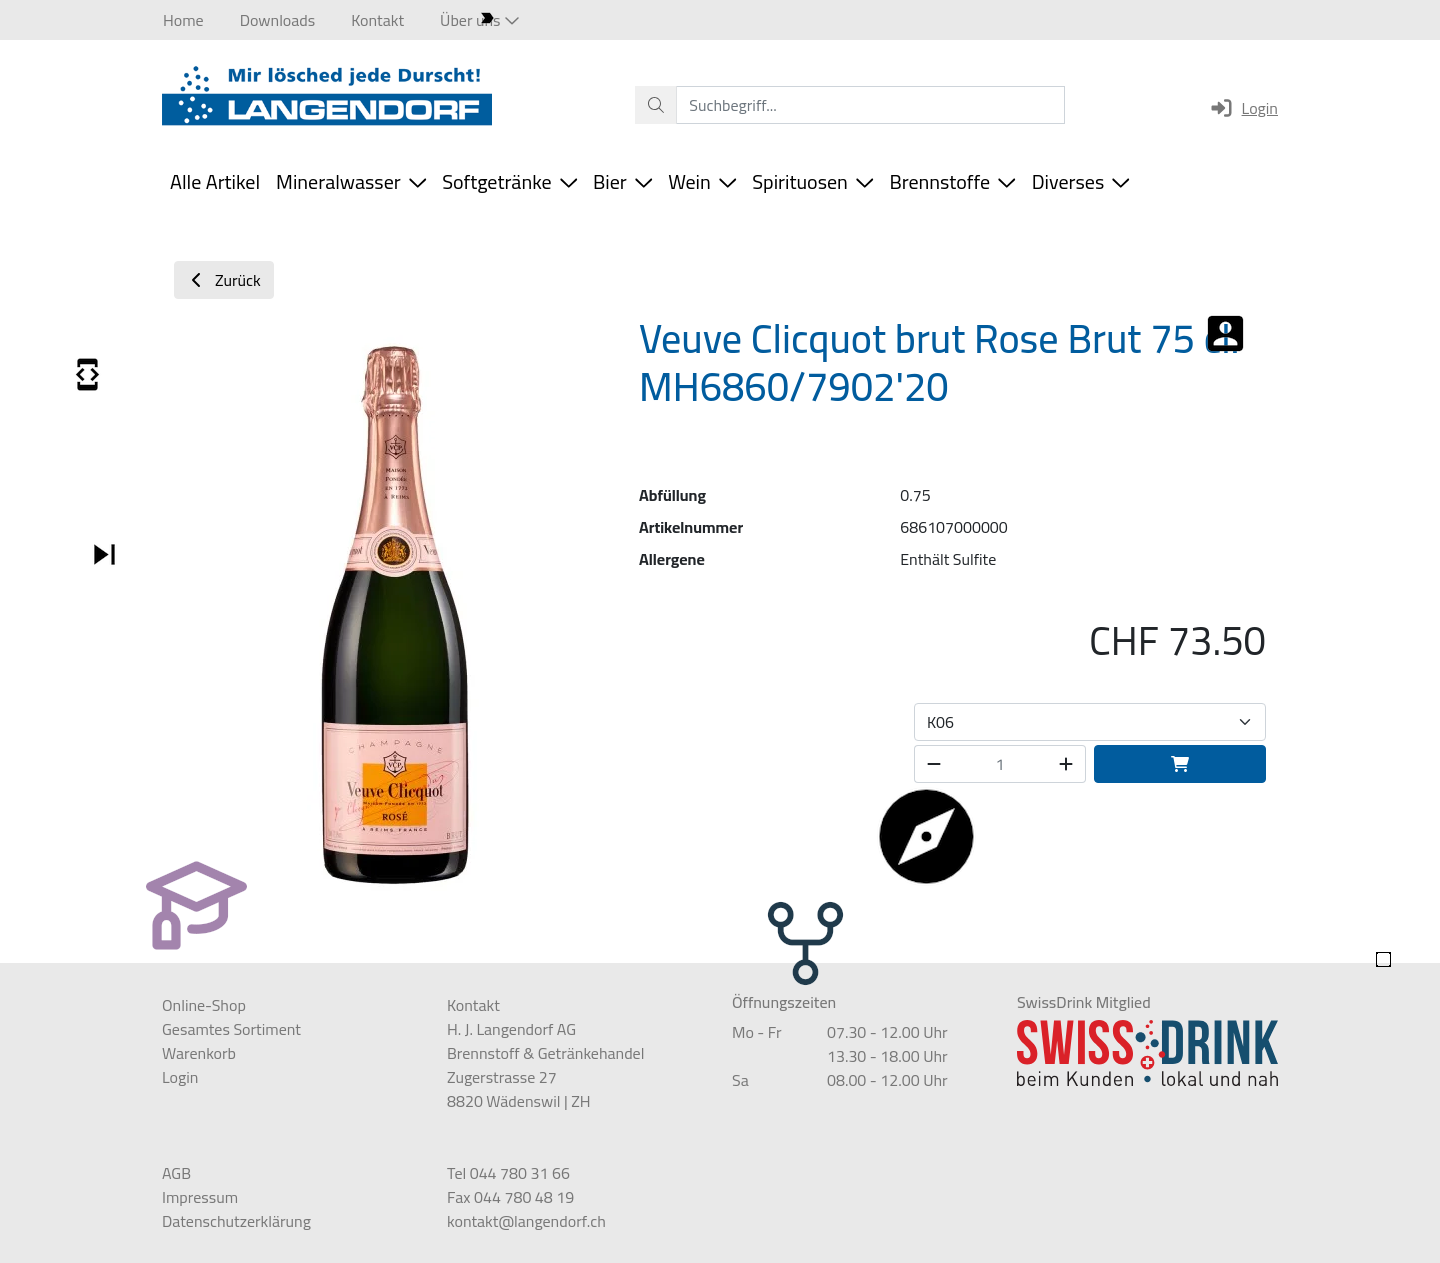 Image resolution: width=1440 pixels, height=1263 pixels. What do you see at coordinates (87, 374) in the screenshot?
I see `enable developer mode on device` at bounding box center [87, 374].